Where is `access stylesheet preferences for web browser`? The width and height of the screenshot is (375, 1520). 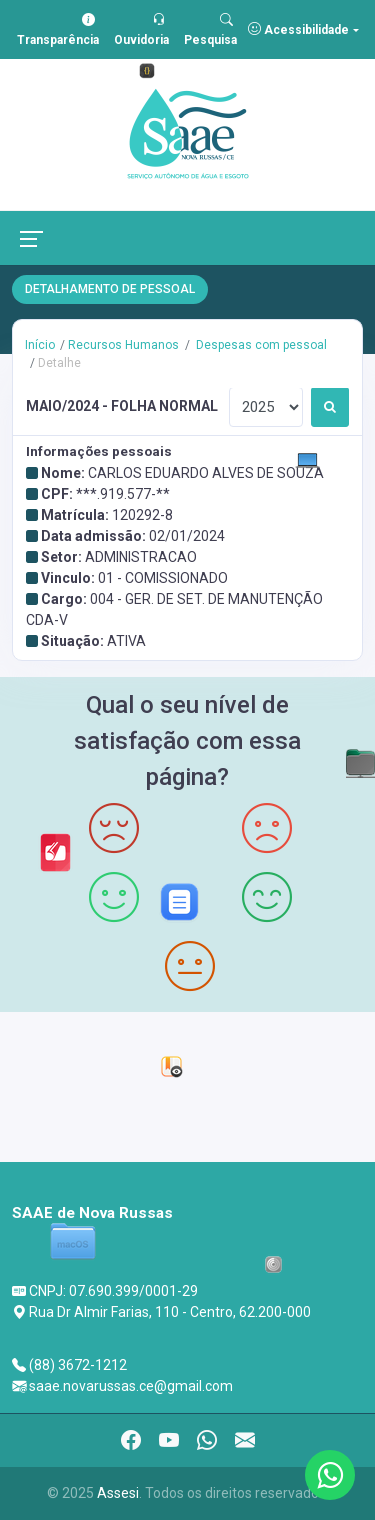
access stylesheet preferences for web browser is located at coordinates (147, 71).